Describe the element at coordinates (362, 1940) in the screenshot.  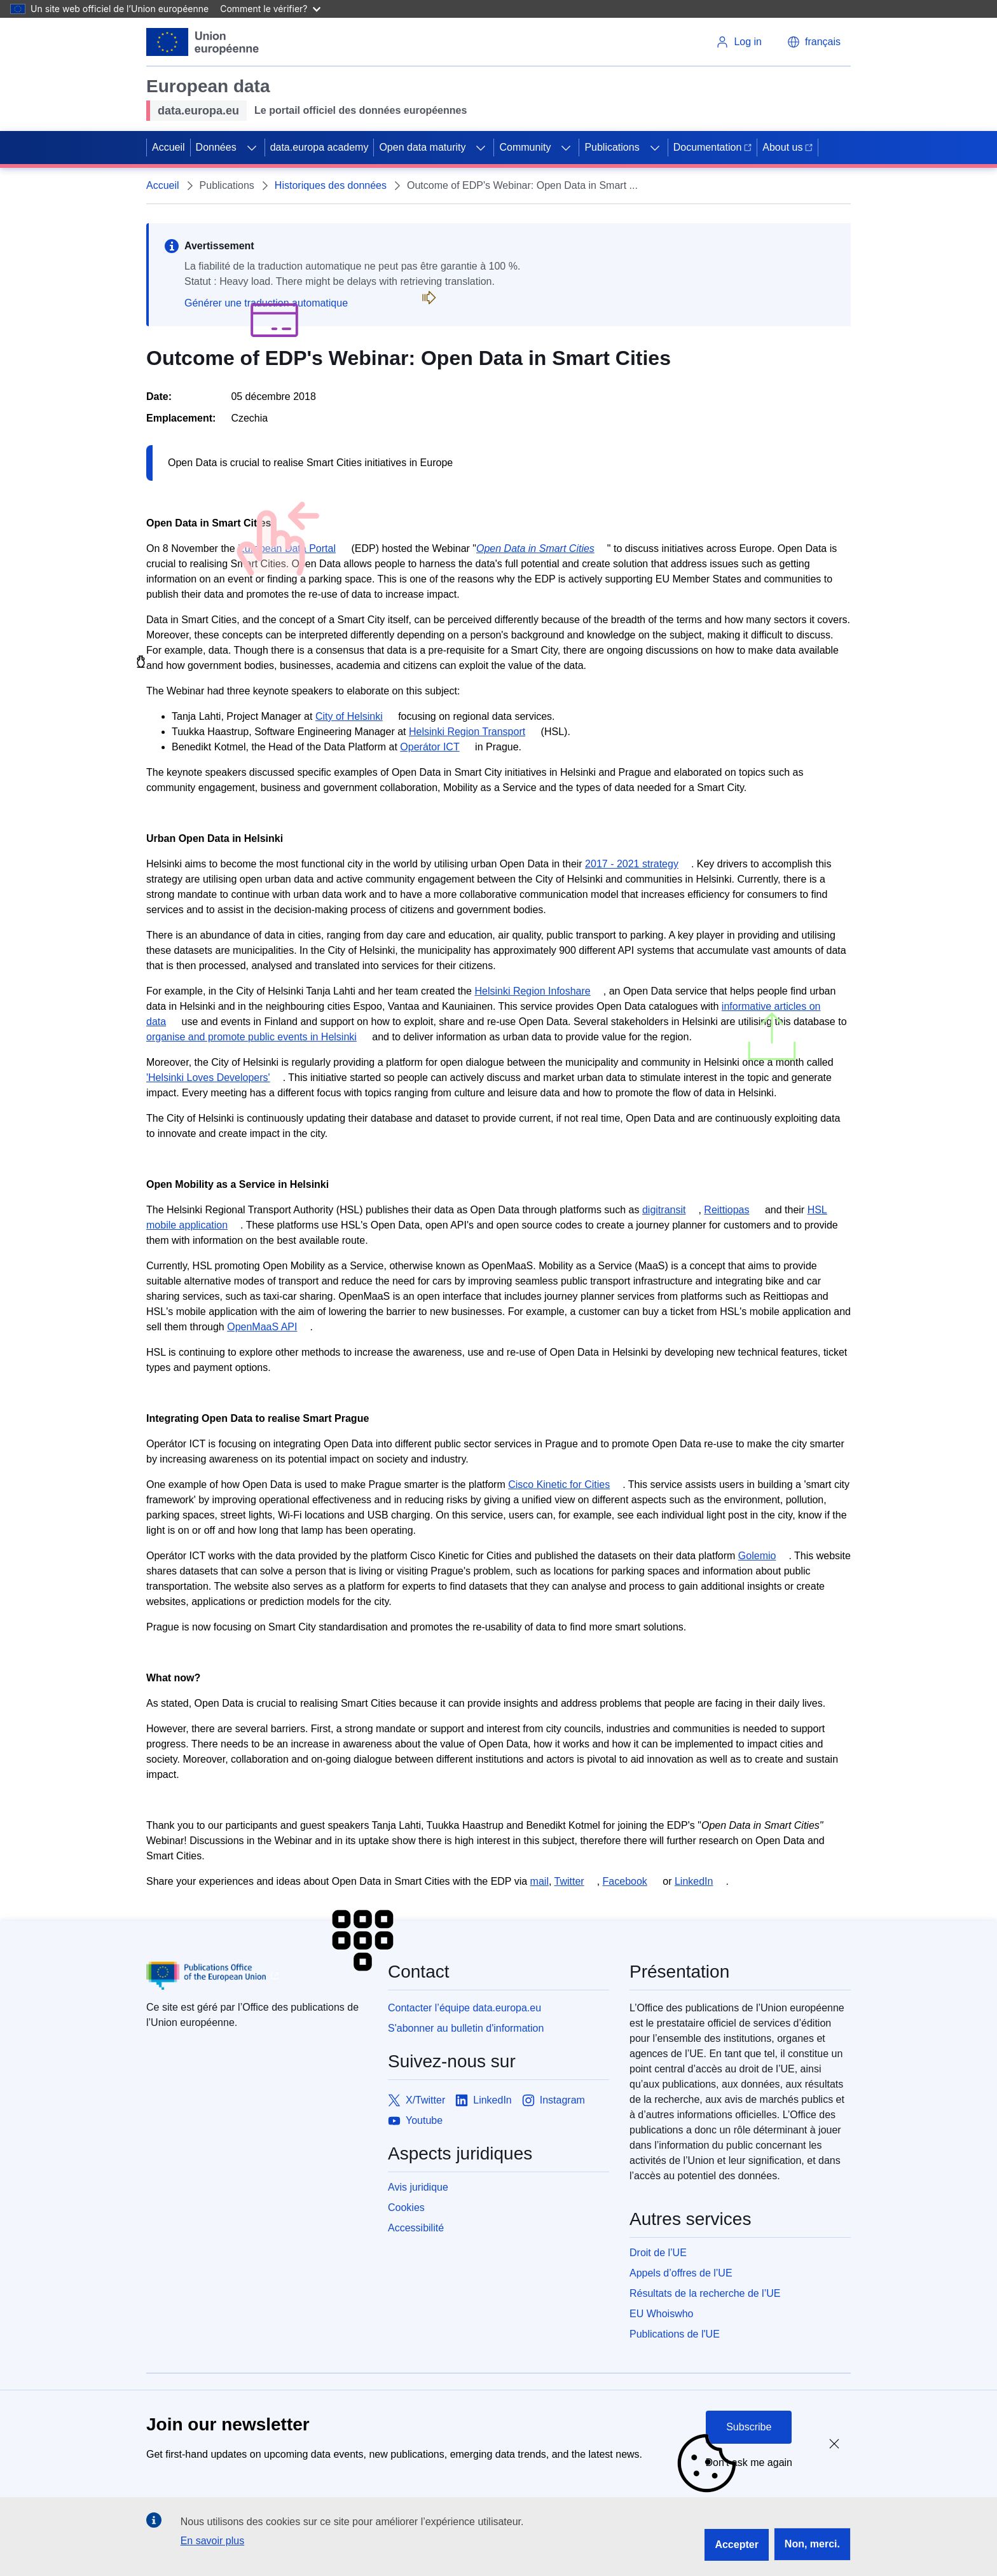
I see `open the phone dialpad` at that location.